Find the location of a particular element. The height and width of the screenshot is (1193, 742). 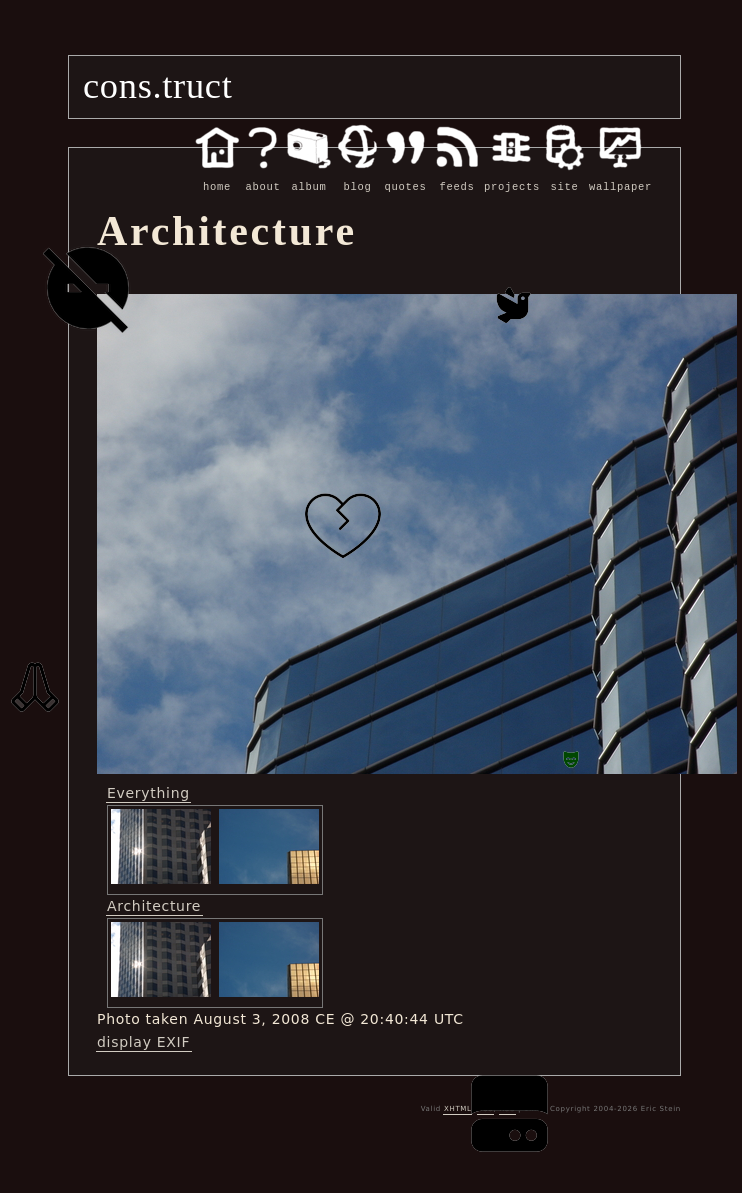

indicates peace or harmony settings is located at coordinates (513, 306).